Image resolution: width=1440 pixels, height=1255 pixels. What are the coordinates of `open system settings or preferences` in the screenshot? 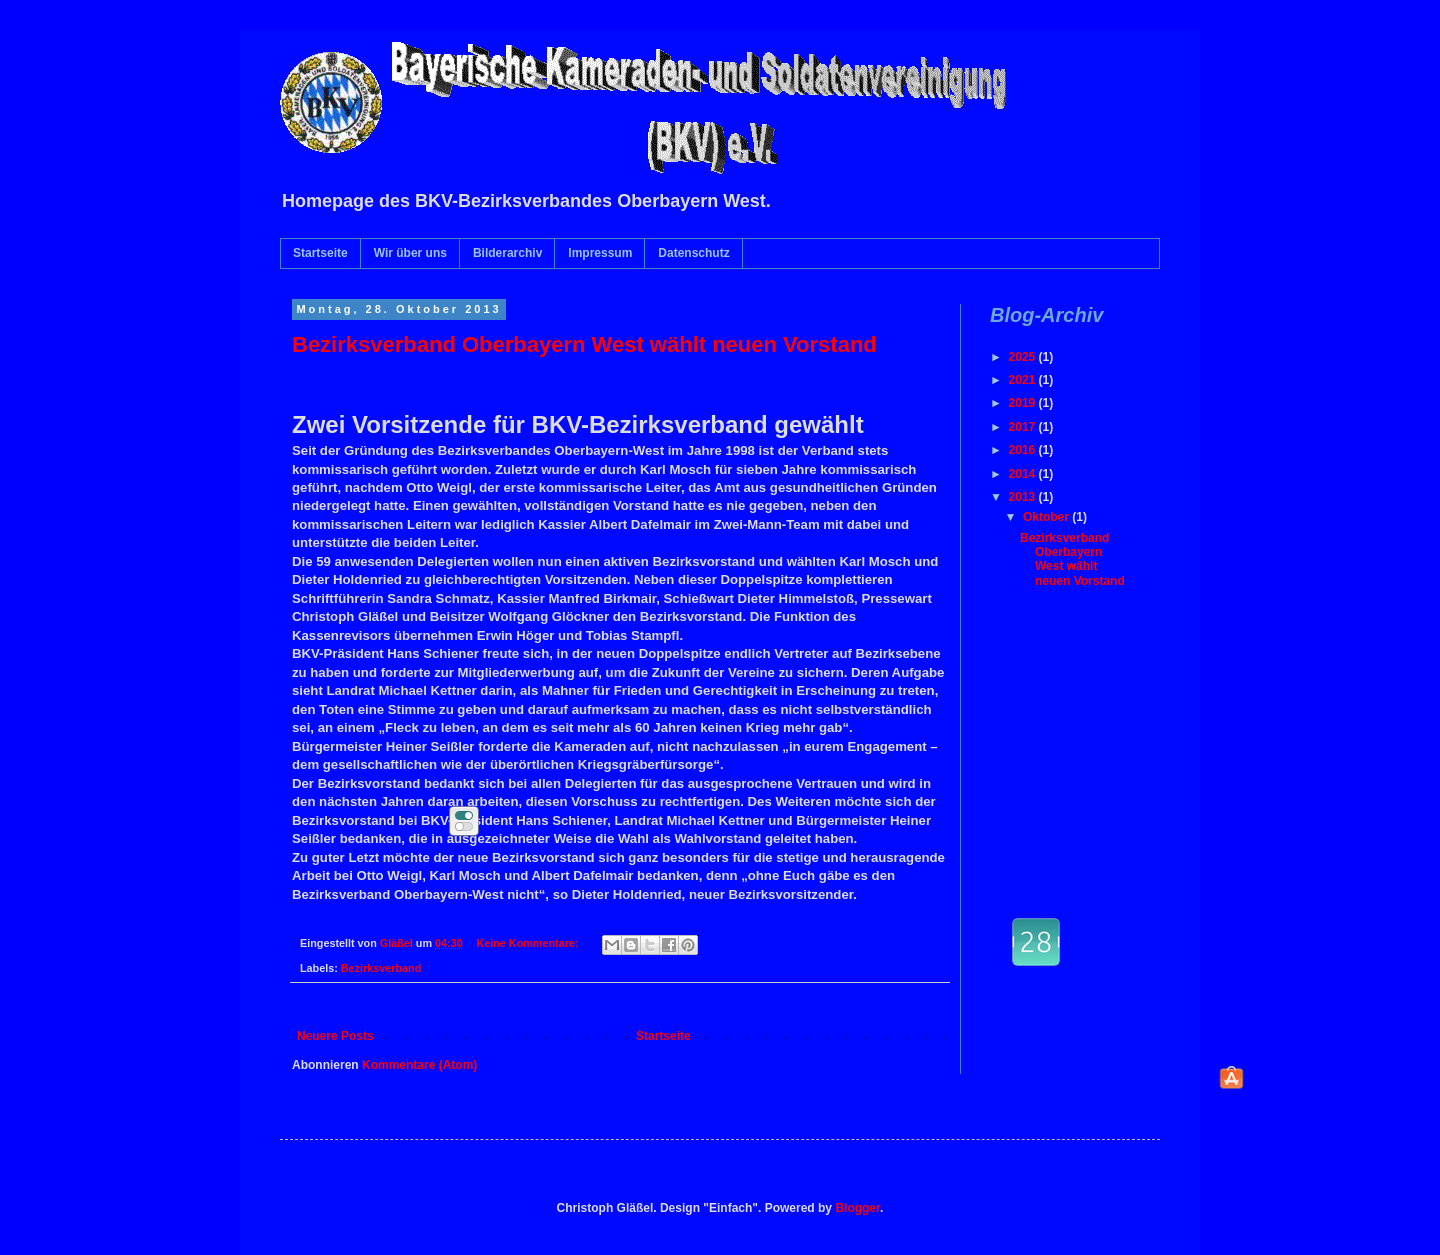 It's located at (464, 821).